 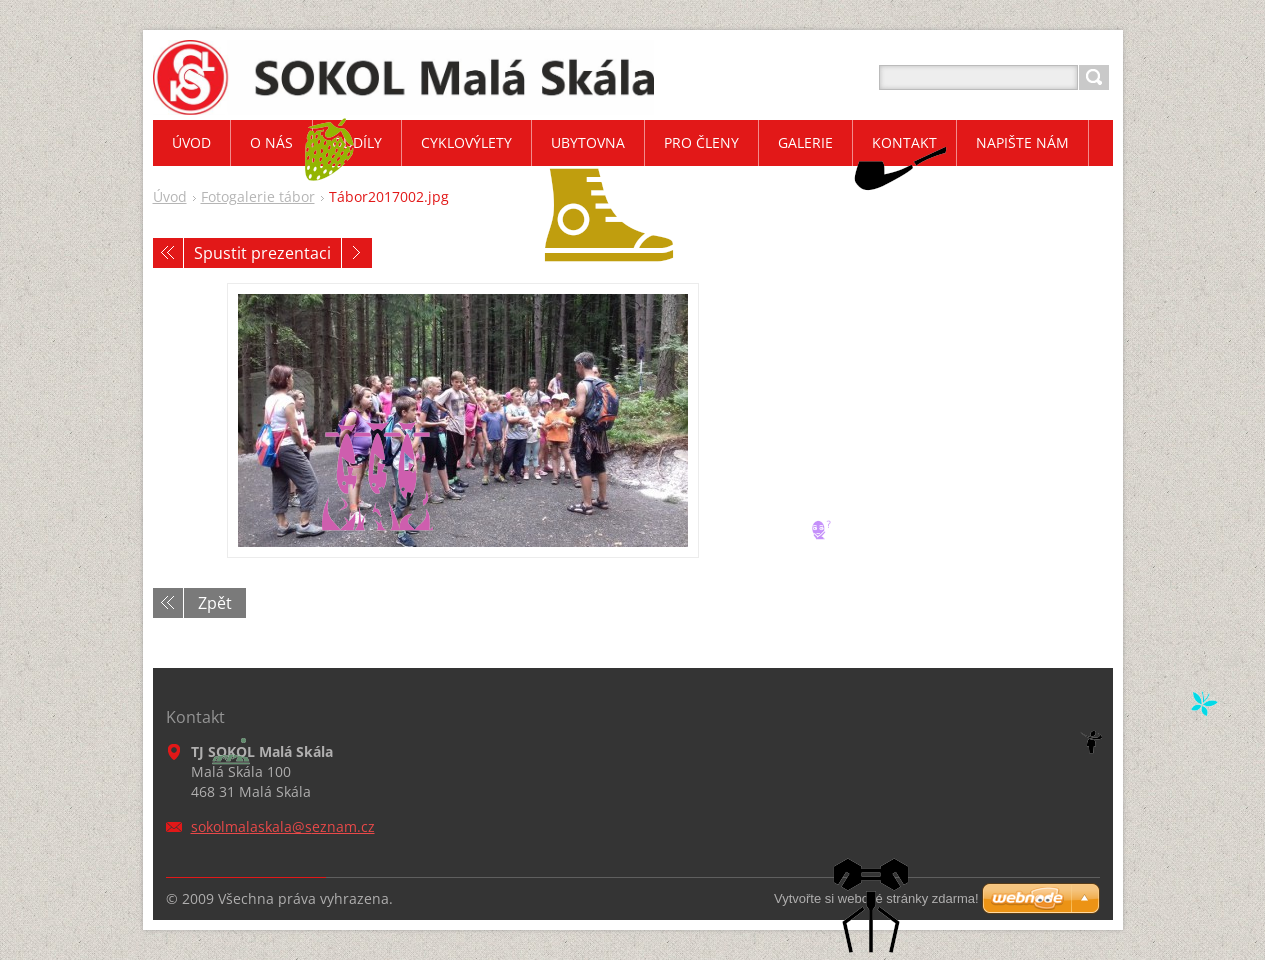 What do you see at coordinates (1091, 742) in the screenshot?
I see `indicates a character or avatar with special status` at bounding box center [1091, 742].